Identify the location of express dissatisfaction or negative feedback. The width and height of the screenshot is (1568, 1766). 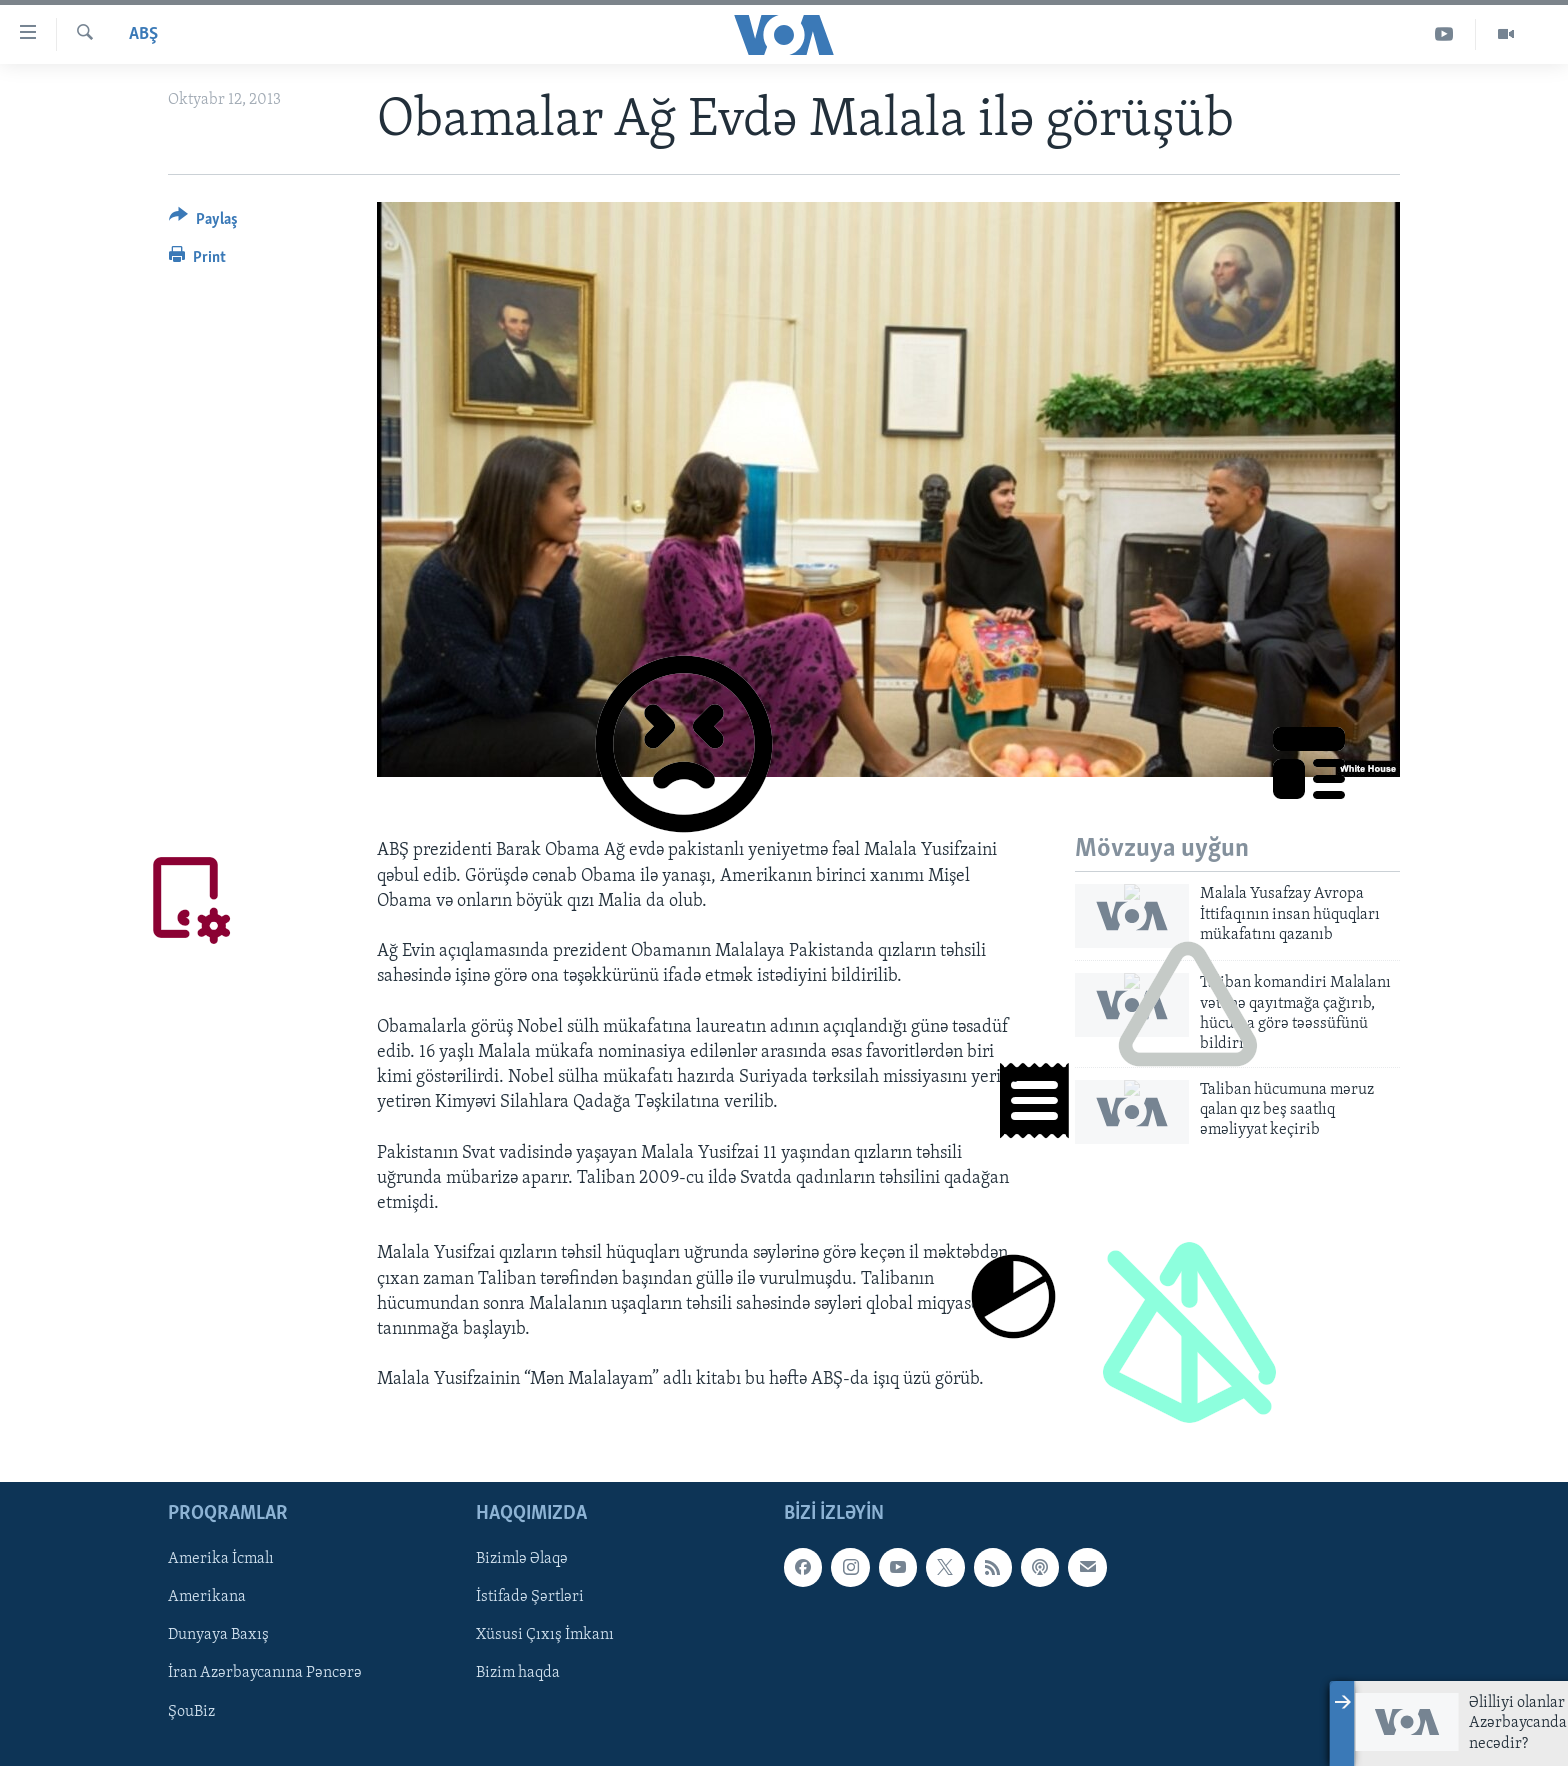
(684, 744).